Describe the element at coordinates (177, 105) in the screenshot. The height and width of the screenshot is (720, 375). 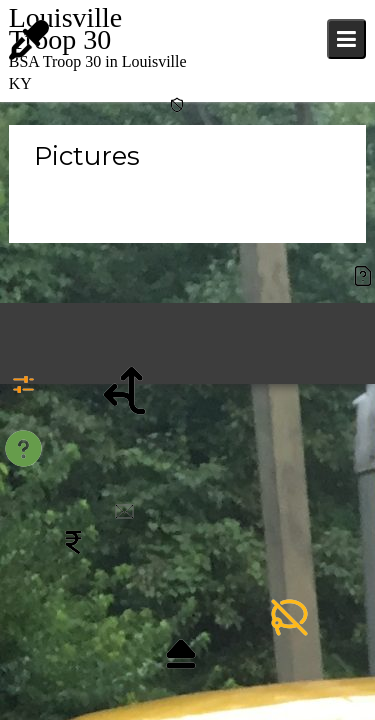
I see `blocked or banned protection status` at that location.